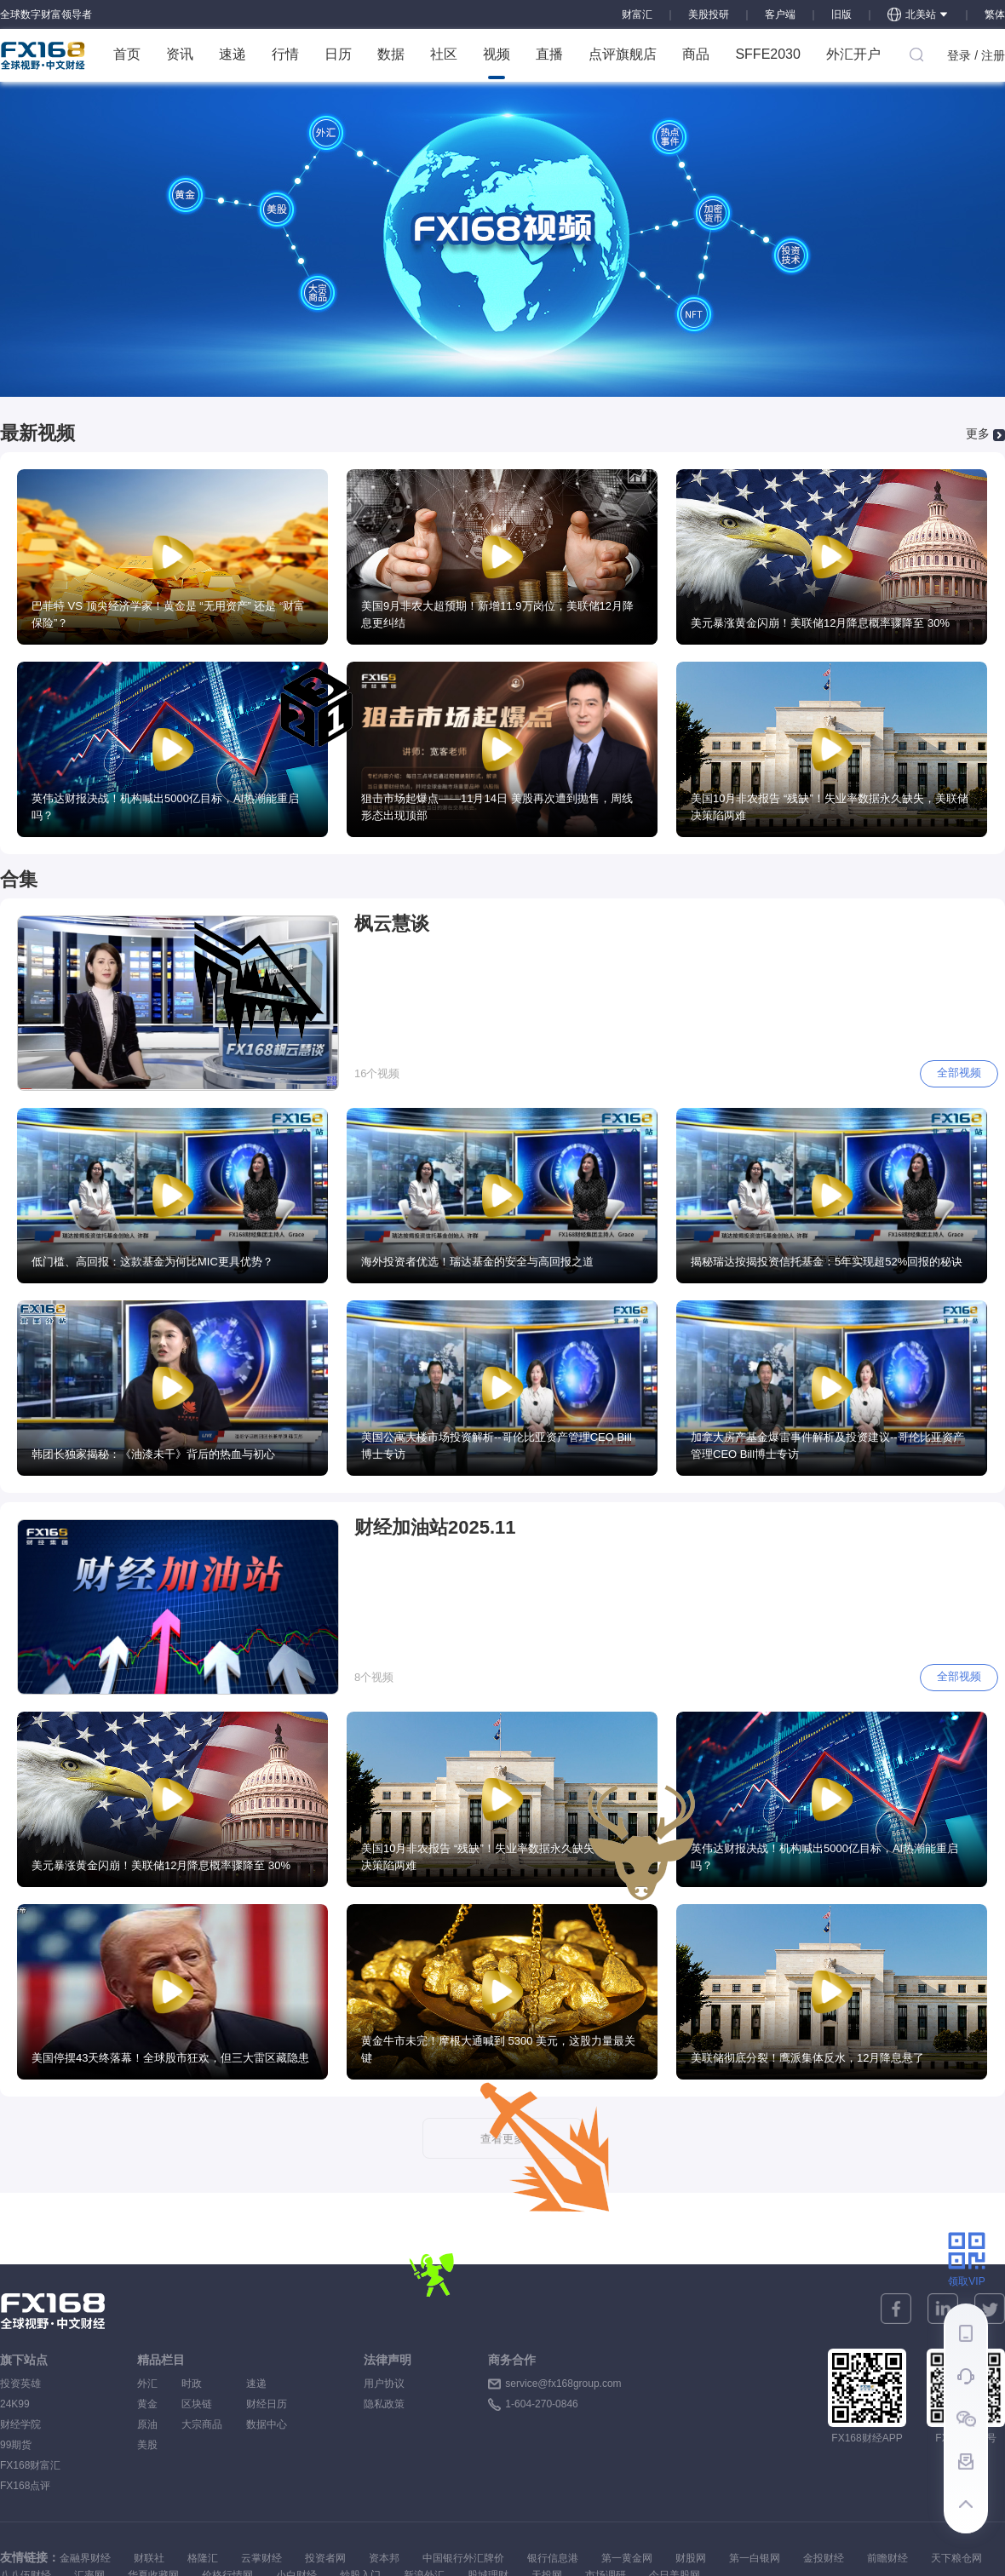  I want to click on select female warrior character class, so click(432, 2274).